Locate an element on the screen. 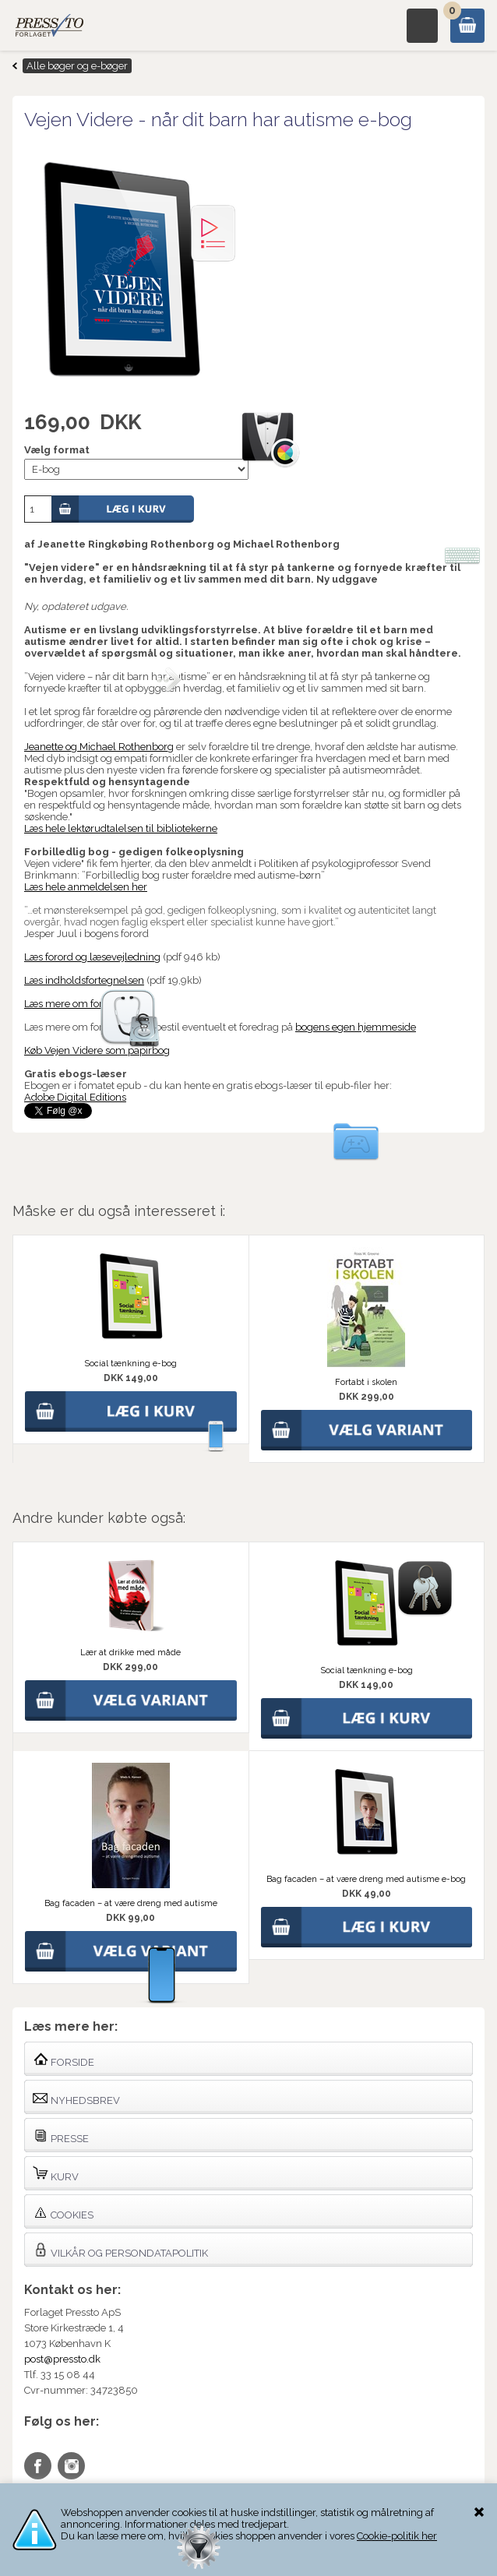  launch display calibrator tool is located at coordinates (270, 439).